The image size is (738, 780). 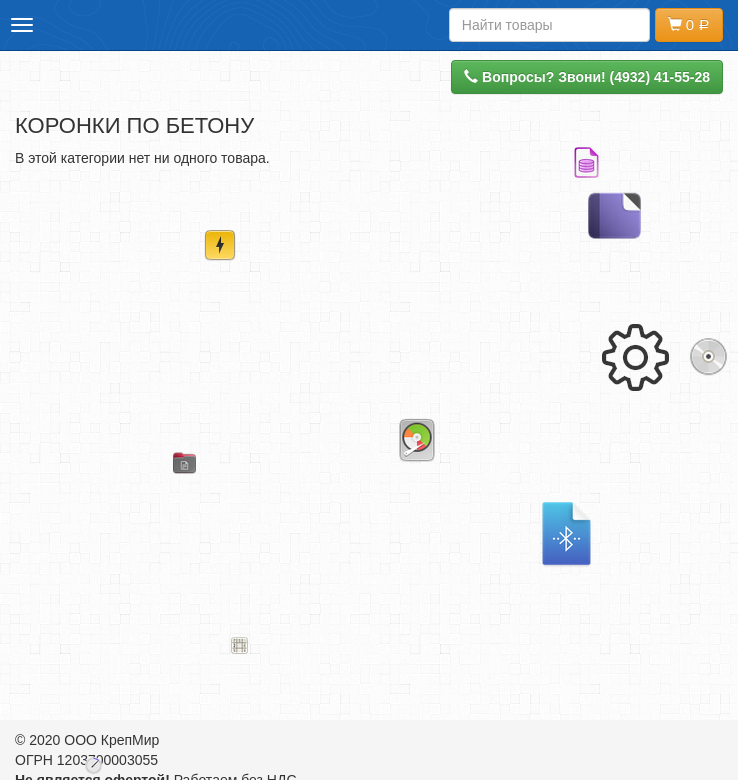 I want to click on open your documents folder, so click(x=184, y=462).